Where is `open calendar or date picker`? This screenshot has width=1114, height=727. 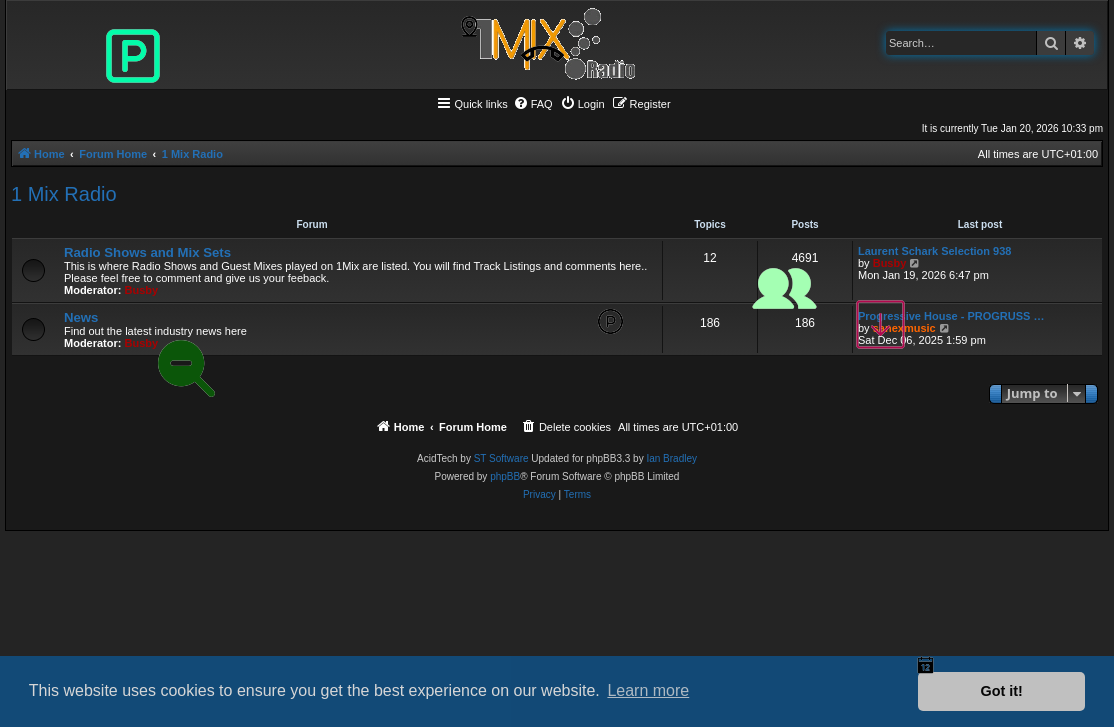
open calendar or date picker is located at coordinates (925, 665).